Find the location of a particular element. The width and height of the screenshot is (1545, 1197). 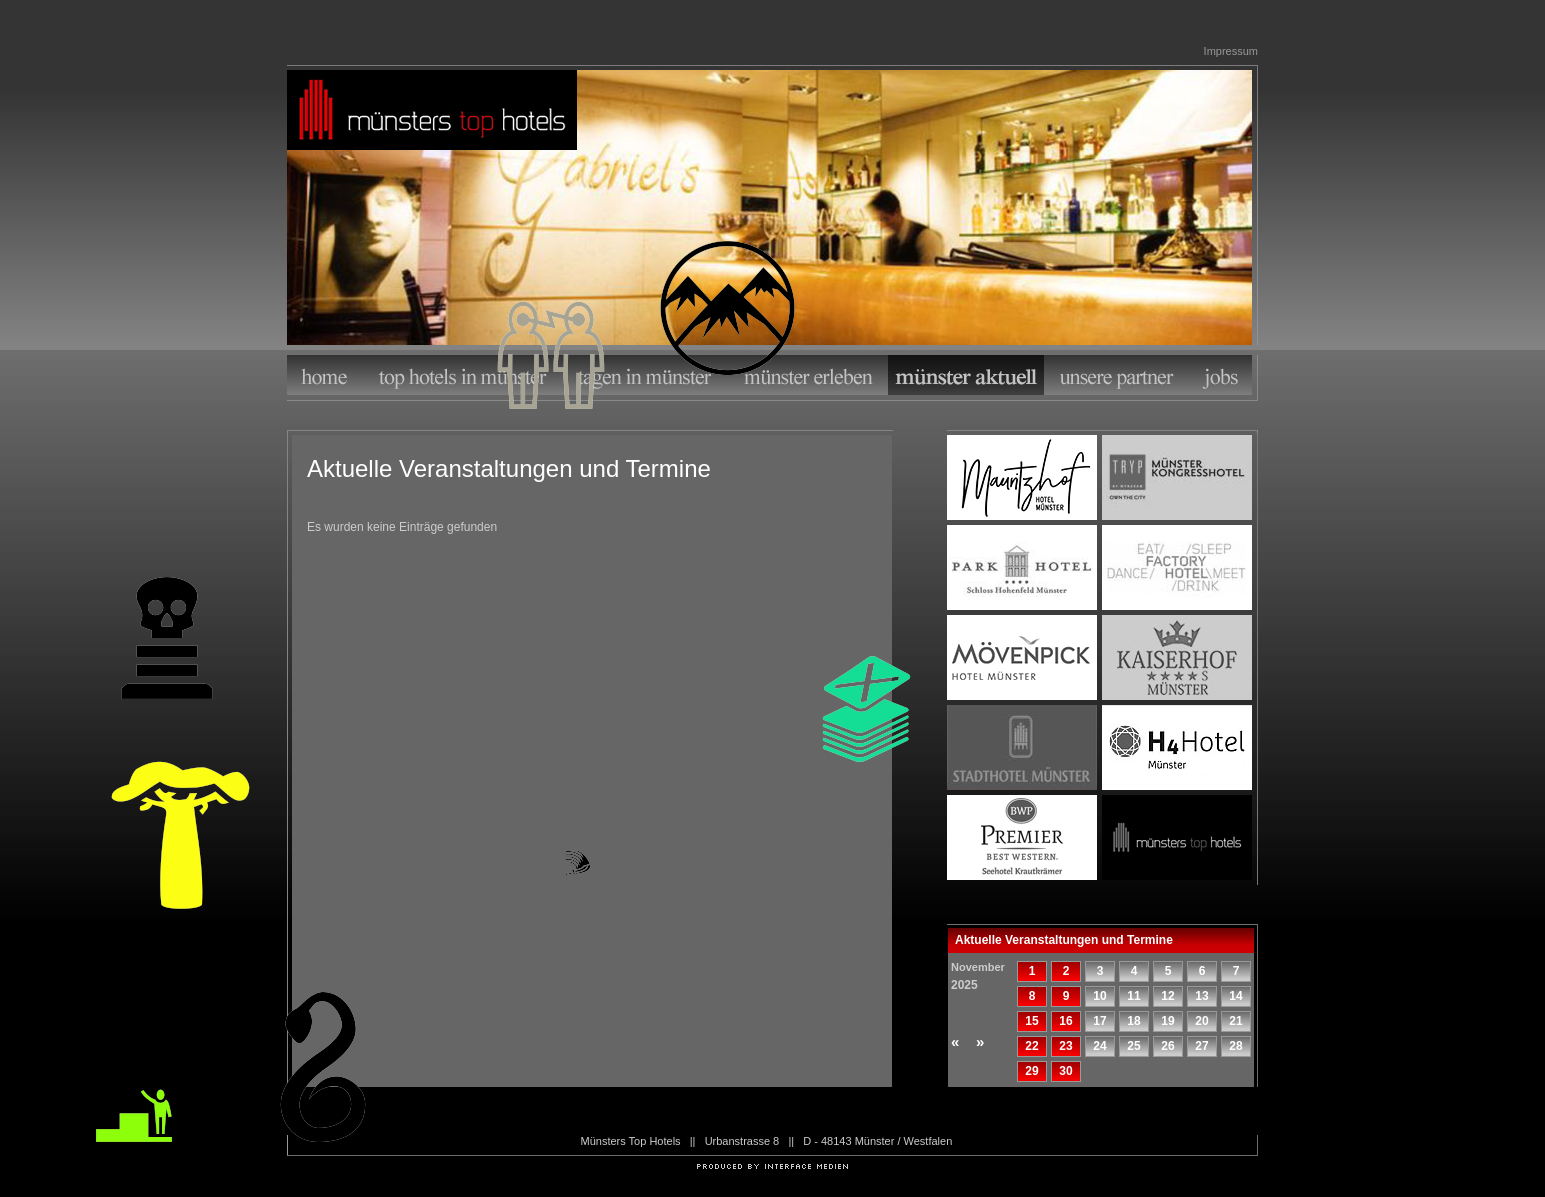

delete or remove a card from your deck is located at coordinates (866, 703).